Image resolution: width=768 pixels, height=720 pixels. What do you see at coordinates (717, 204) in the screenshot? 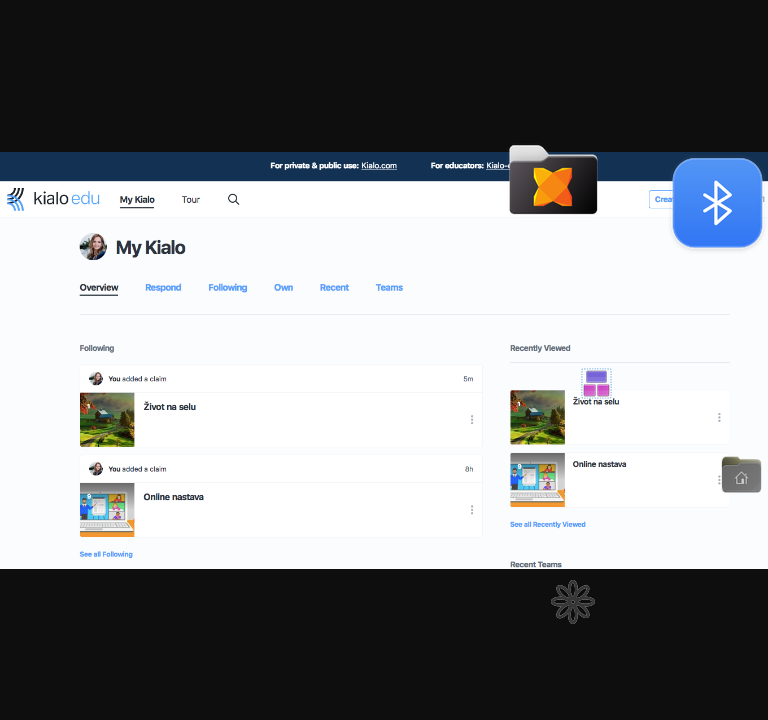
I see `open bluetooth settings` at bounding box center [717, 204].